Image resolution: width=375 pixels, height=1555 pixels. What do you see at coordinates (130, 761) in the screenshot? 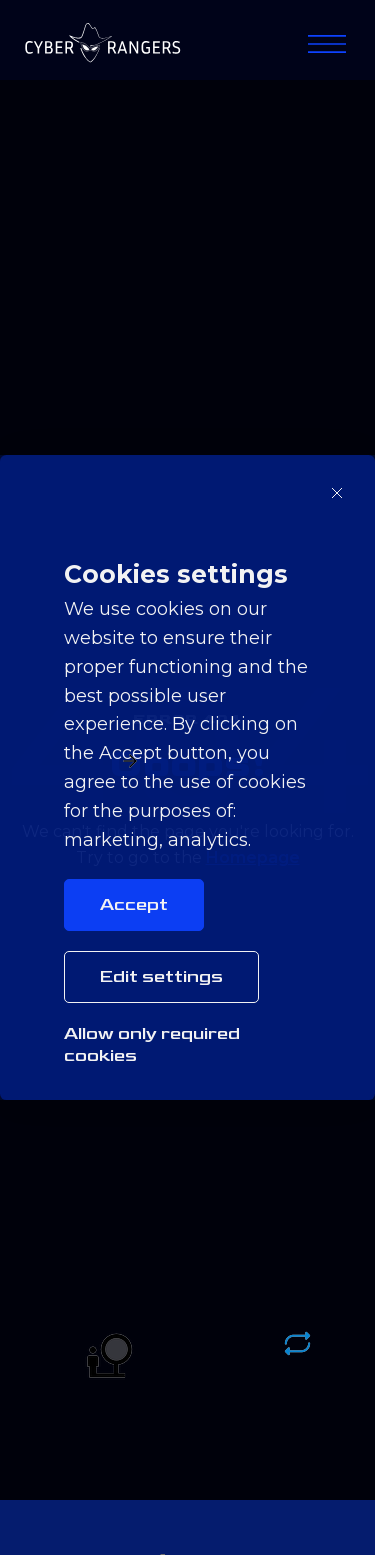
I see `navigate to the next item or page` at bounding box center [130, 761].